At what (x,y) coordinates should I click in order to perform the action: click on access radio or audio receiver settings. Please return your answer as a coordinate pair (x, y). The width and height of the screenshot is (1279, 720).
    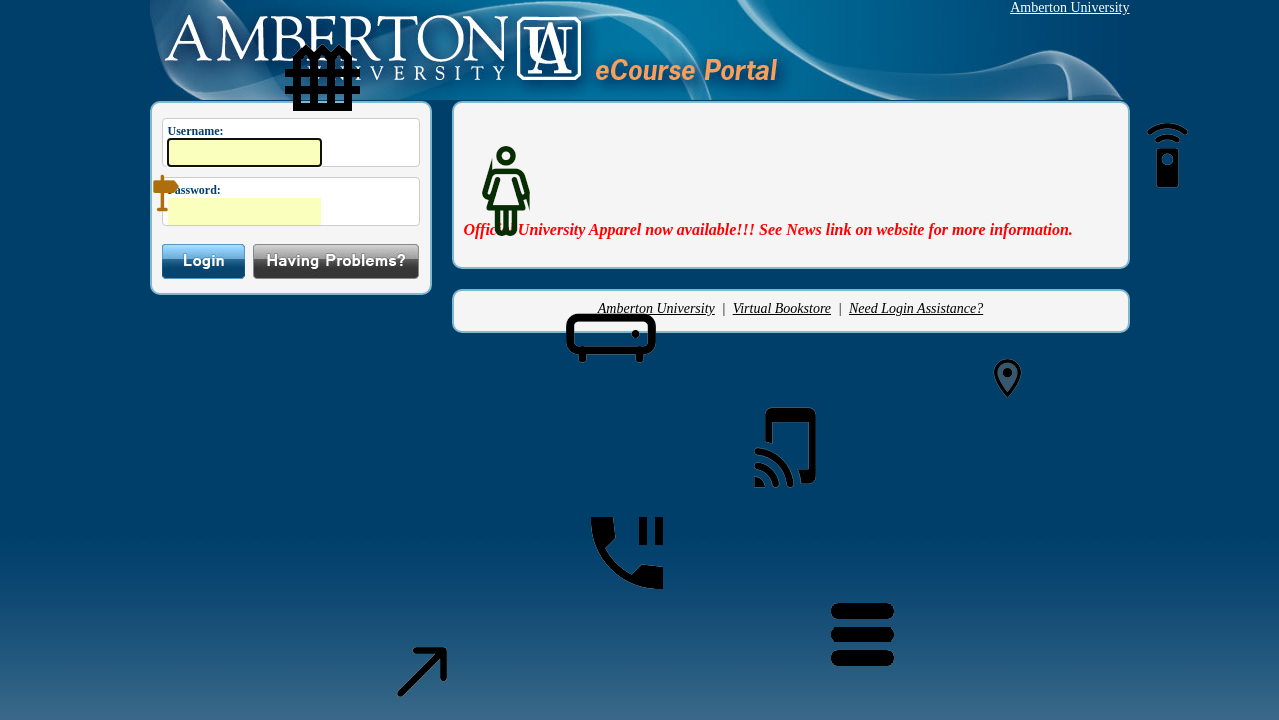
    Looking at the image, I should click on (611, 334).